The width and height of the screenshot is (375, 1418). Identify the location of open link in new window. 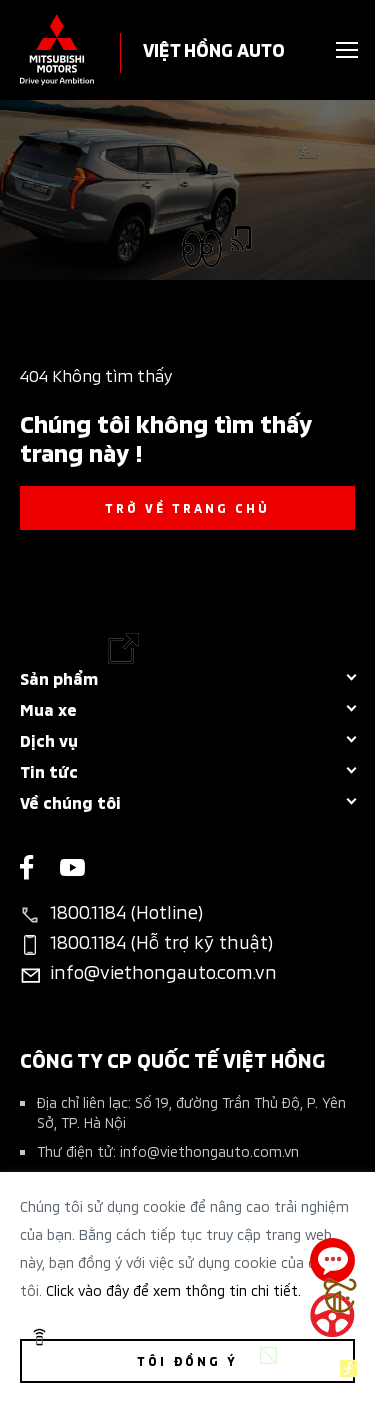
(123, 648).